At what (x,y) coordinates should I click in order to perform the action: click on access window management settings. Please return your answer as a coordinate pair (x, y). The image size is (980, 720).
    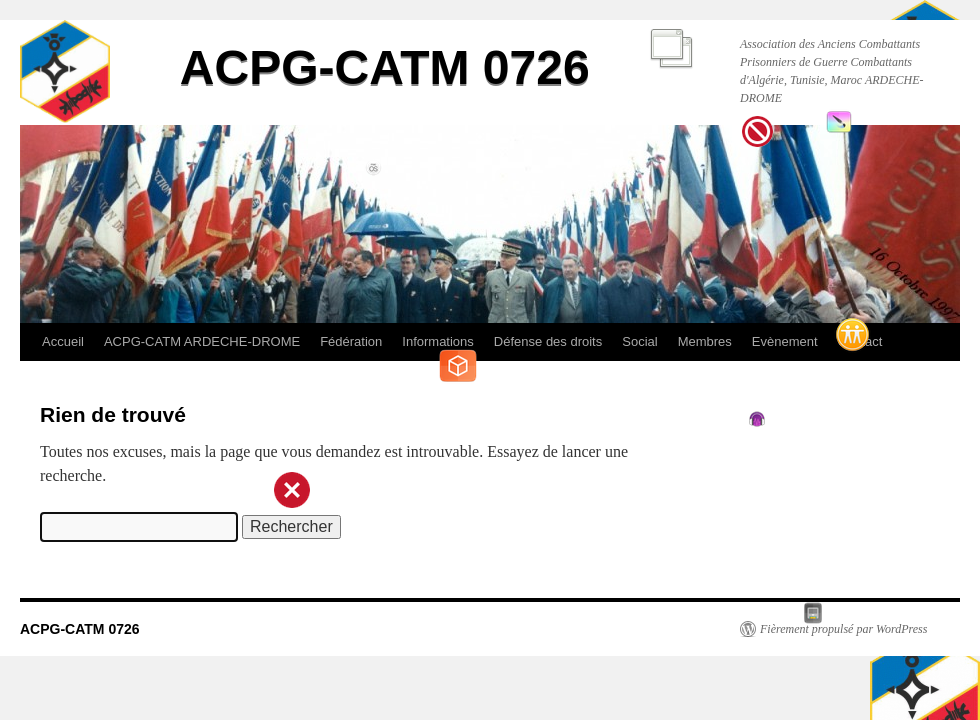
    Looking at the image, I should click on (671, 48).